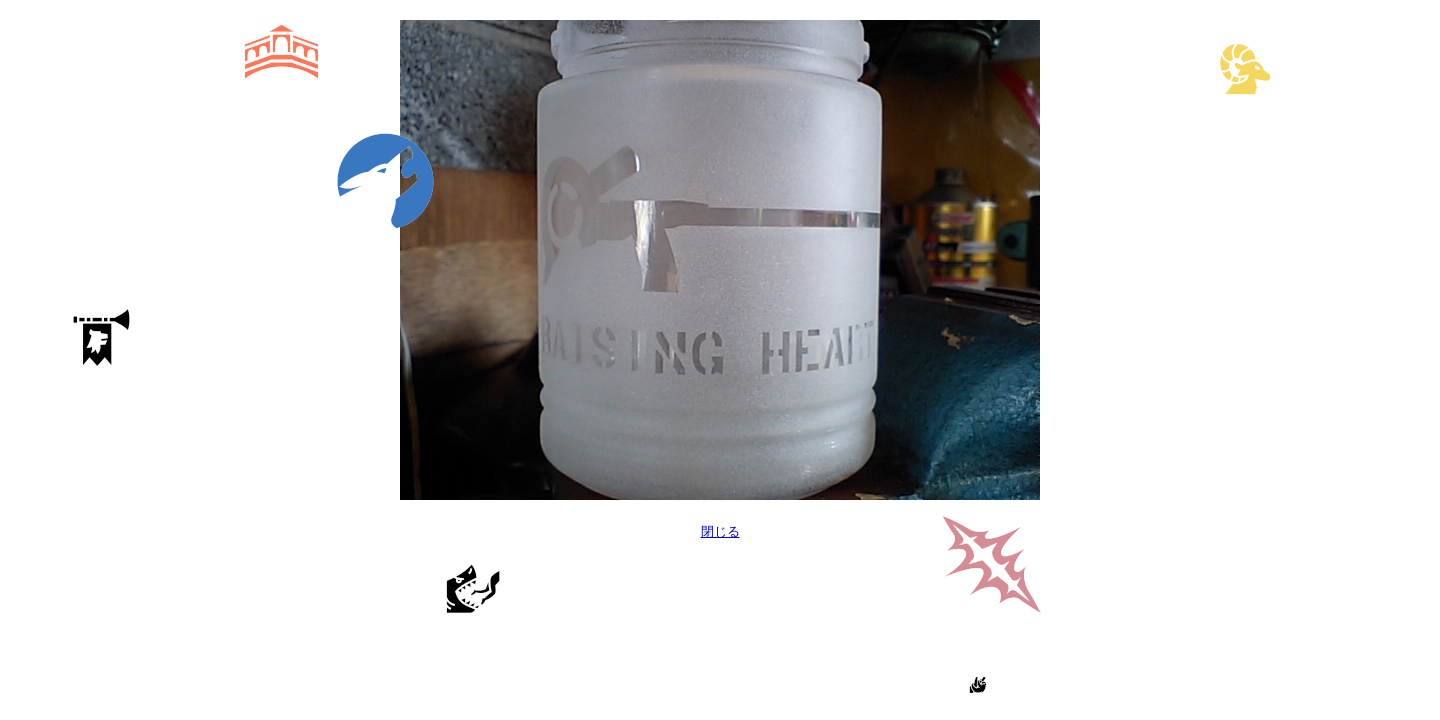 Image resolution: width=1440 pixels, height=720 pixels. What do you see at coordinates (101, 337) in the screenshot?
I see `announce a new achievement or milestone` at bounding box center [101, 337].